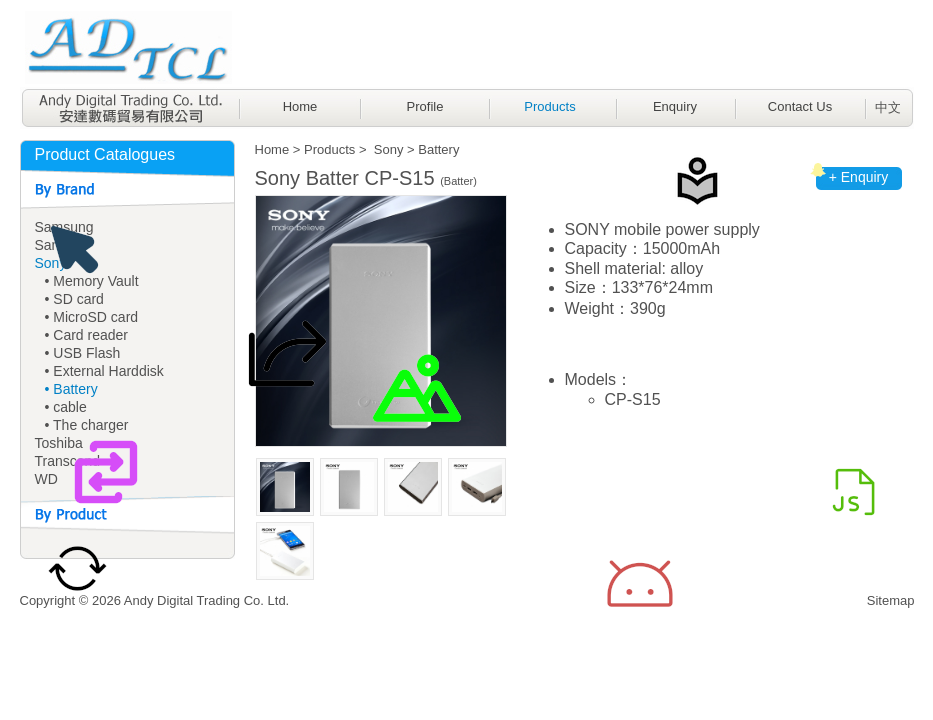 This screenshot has height=720, width=933. What do you see at coordinates (697, 181) in the screenshot?
I see `access local library or reading resources` at bounding box center [697, 181].